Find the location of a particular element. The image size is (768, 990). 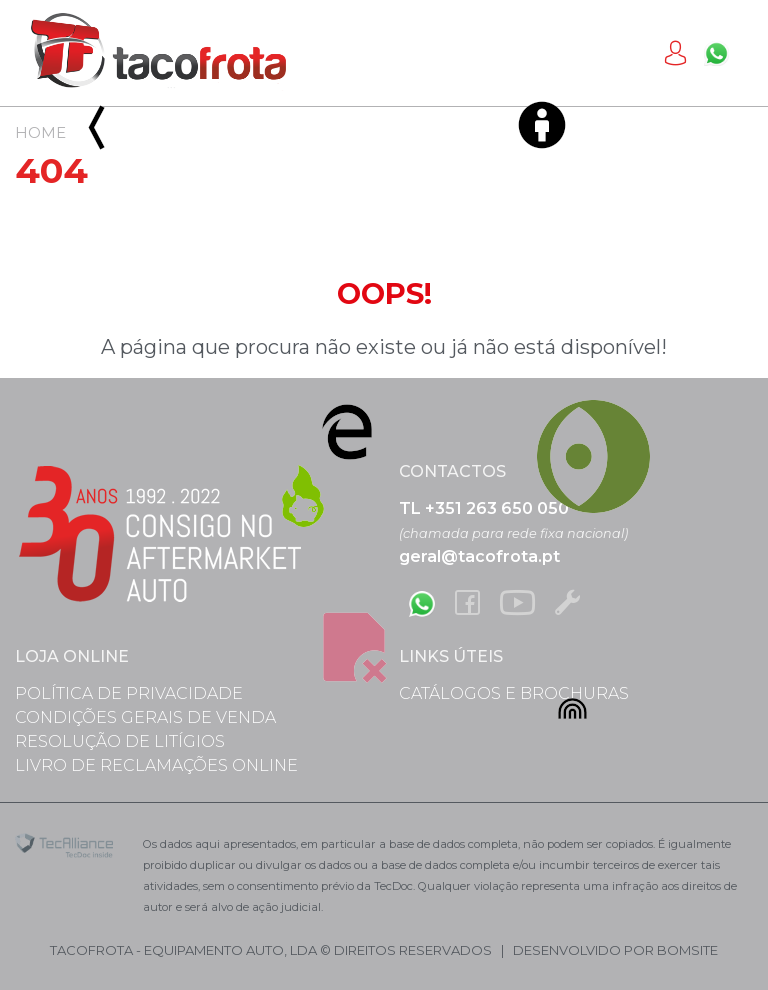

indicates content requiring attribution under creative commons license is located at coordinates (542, 125).